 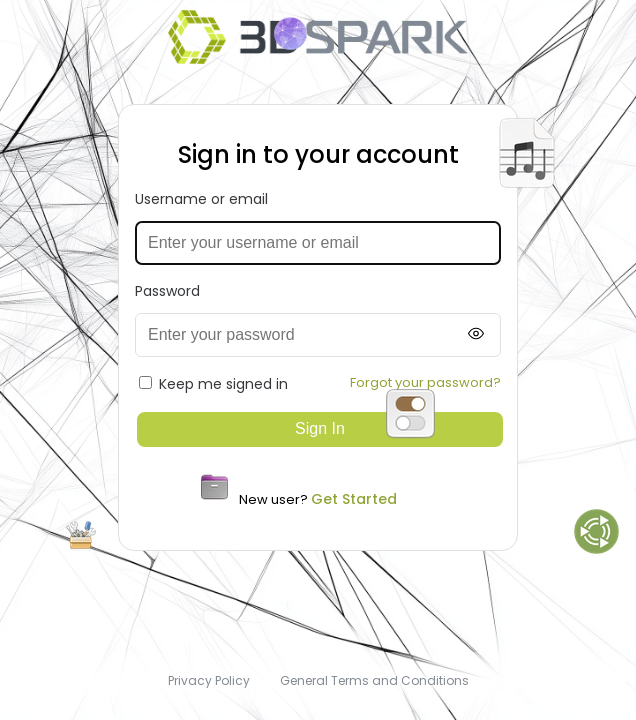 I want to click on an eMelody ringtone or melody file, so click(x=527, y=153).